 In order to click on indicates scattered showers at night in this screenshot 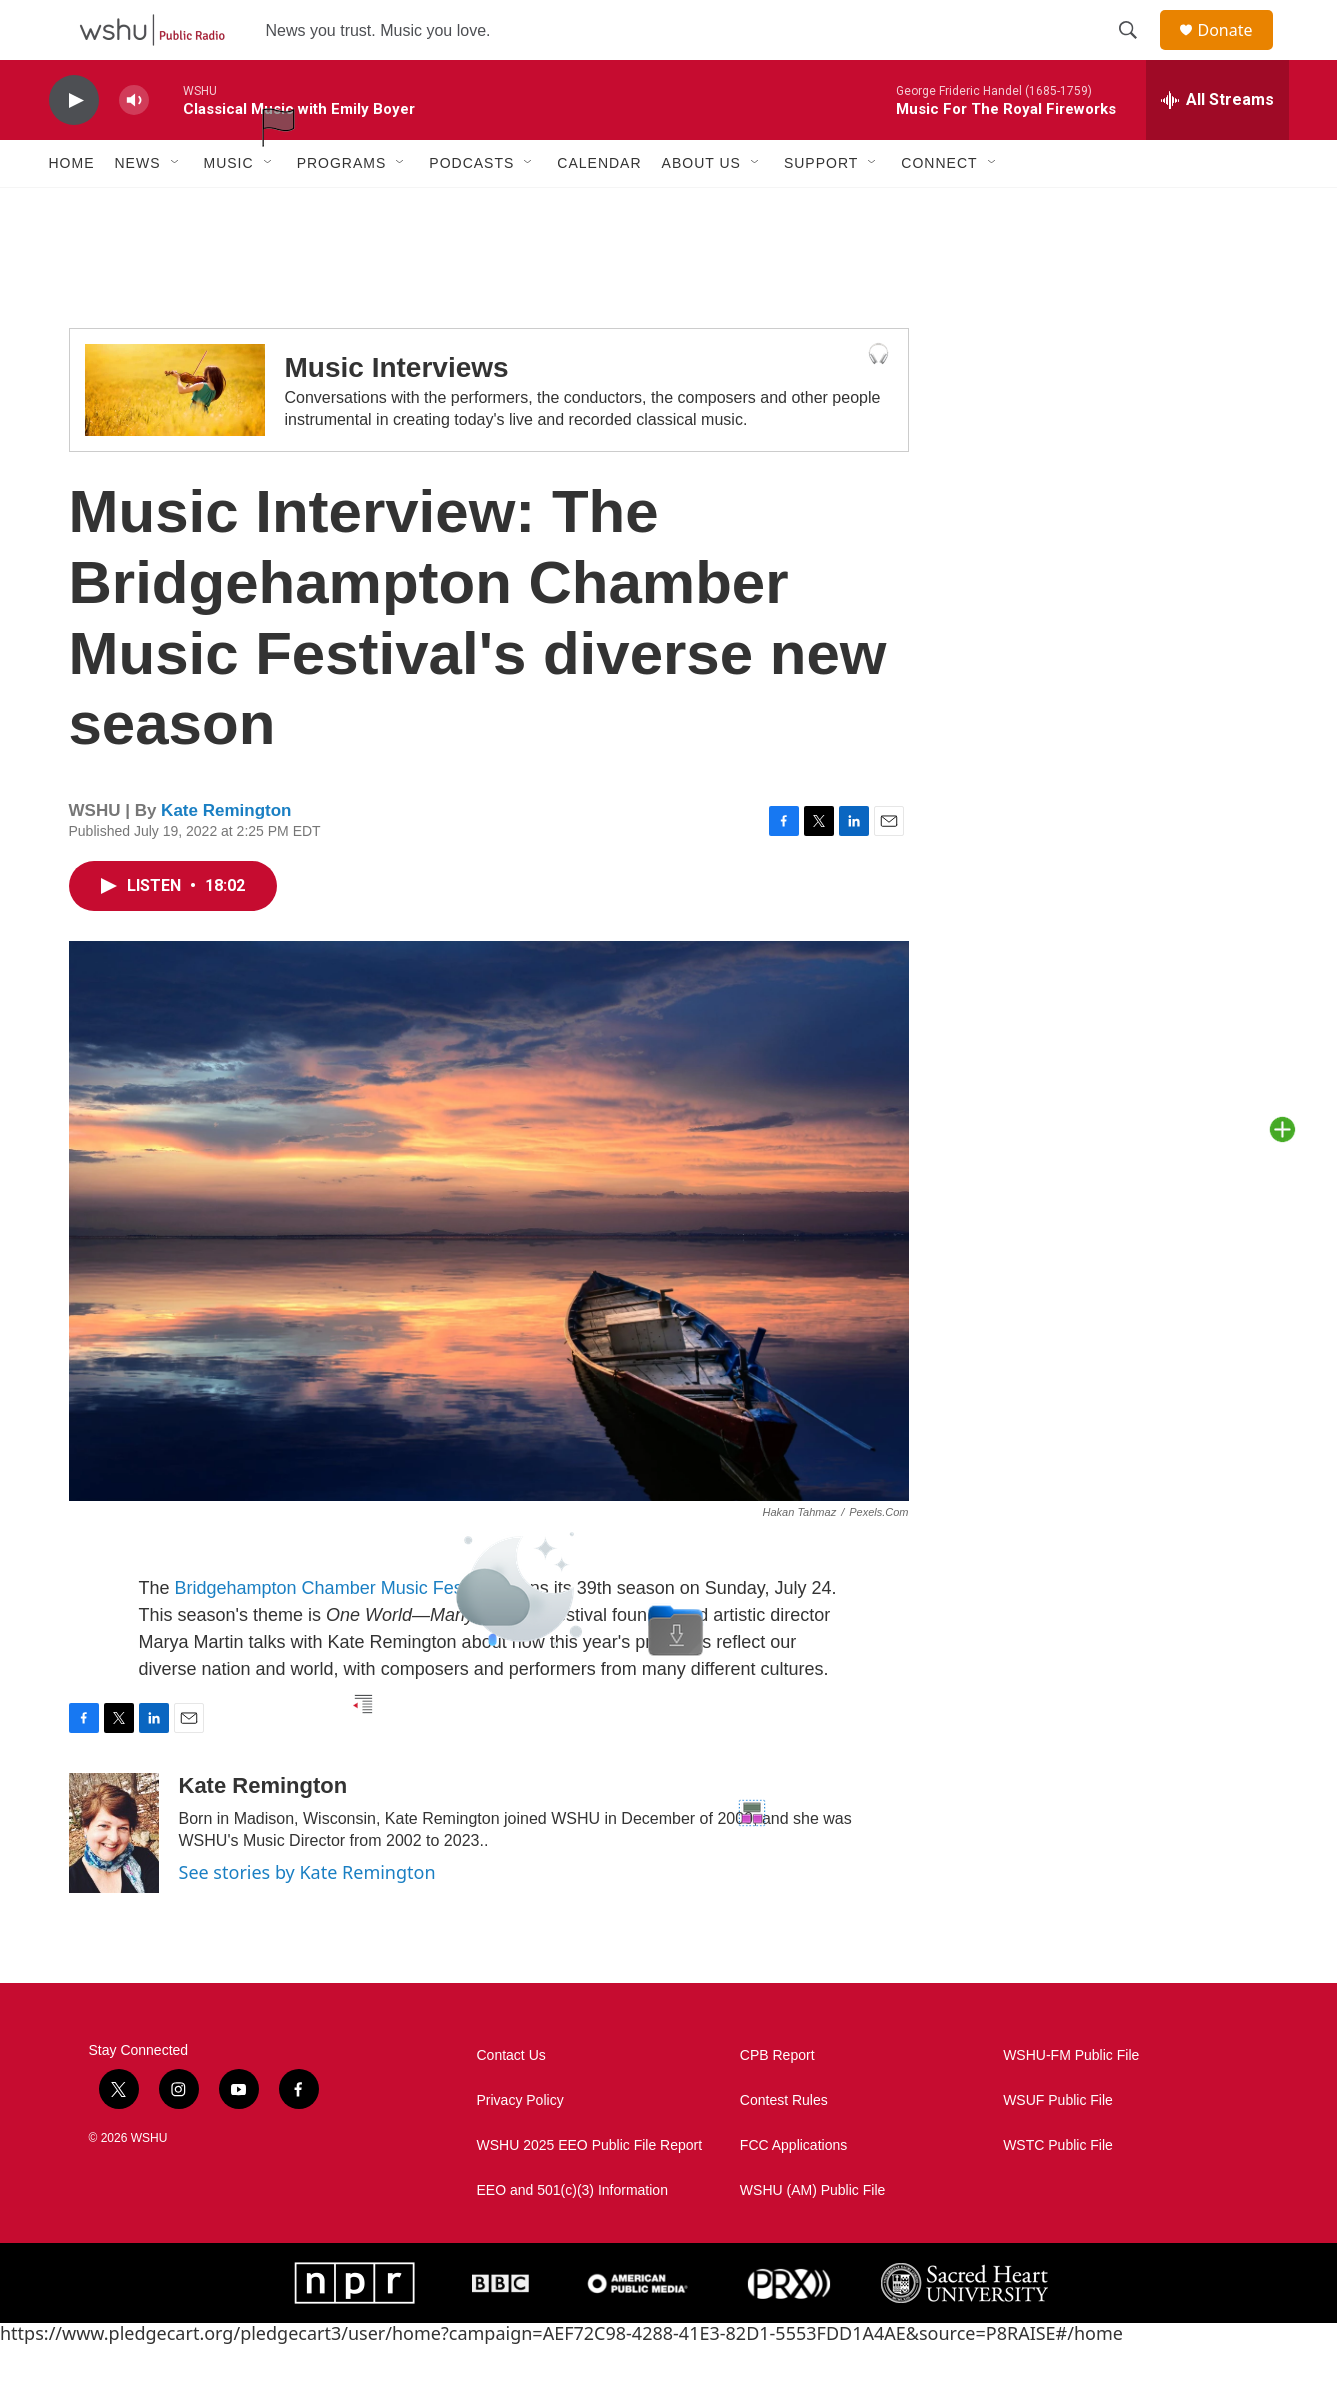, I will do `click(519, 1589)`.